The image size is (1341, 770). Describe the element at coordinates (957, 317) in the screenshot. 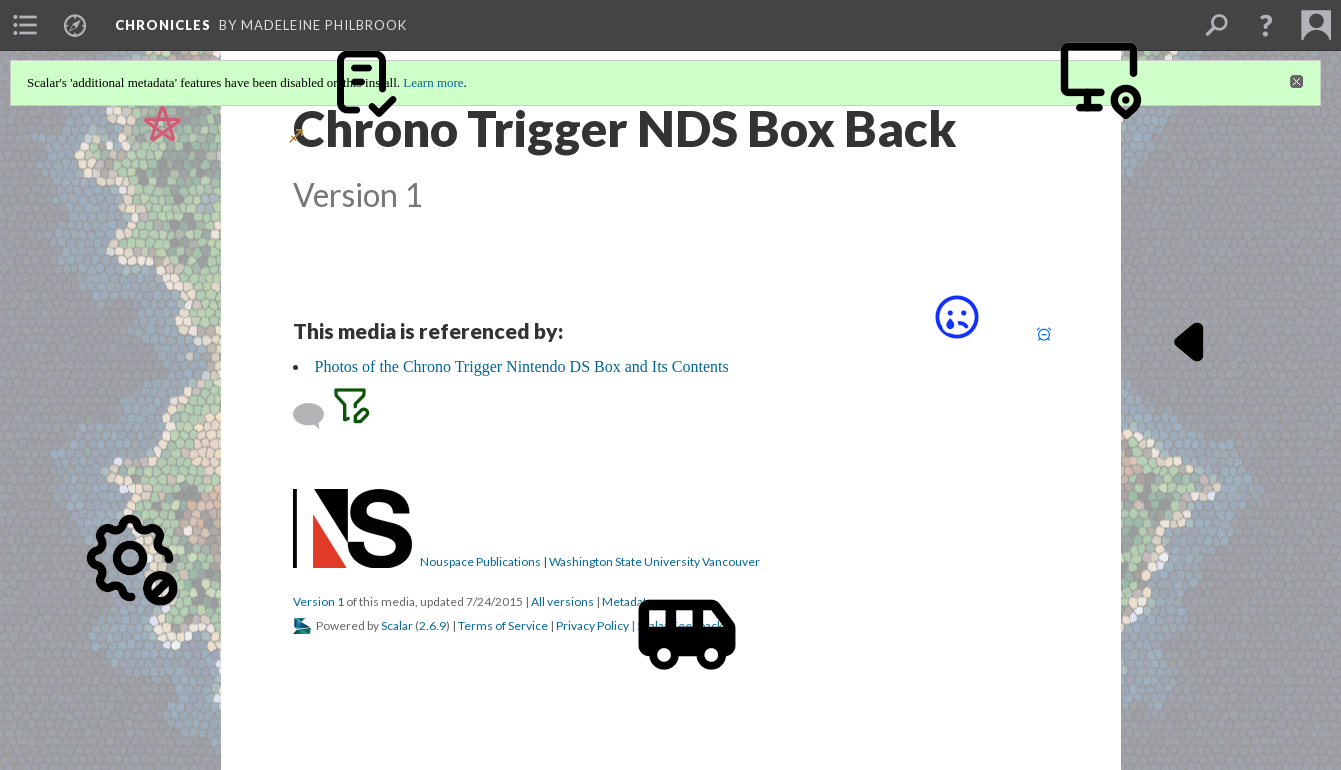

I see `indicates an error or something went wrong` at that location.